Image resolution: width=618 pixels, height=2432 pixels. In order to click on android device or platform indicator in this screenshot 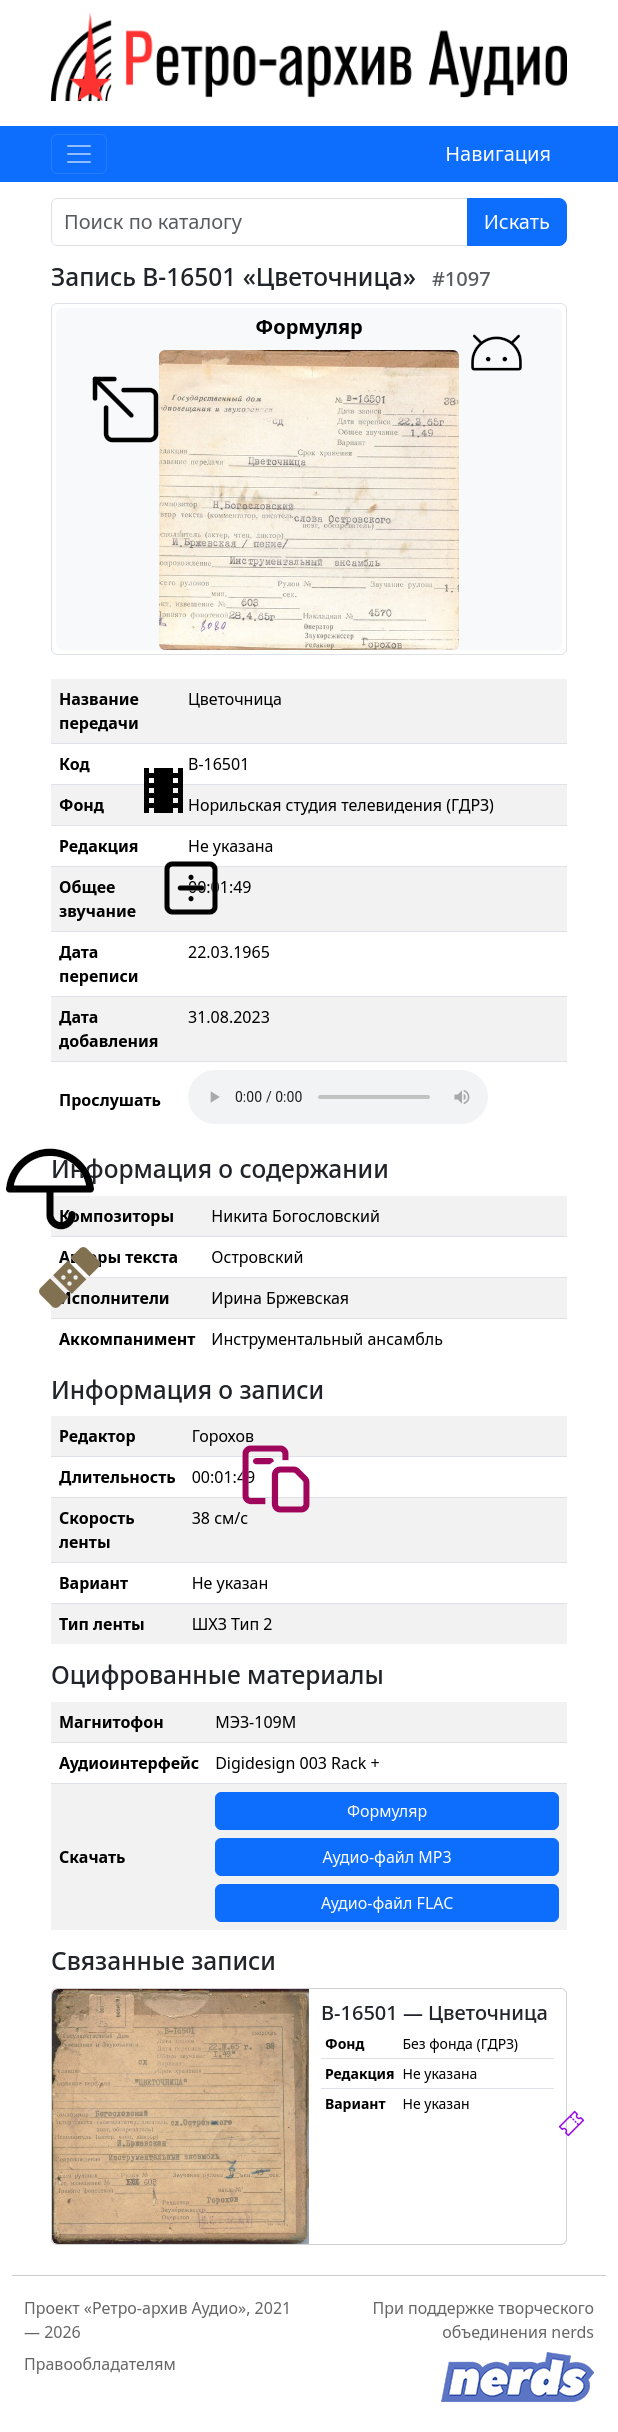, I will do `click(496, 354)`.